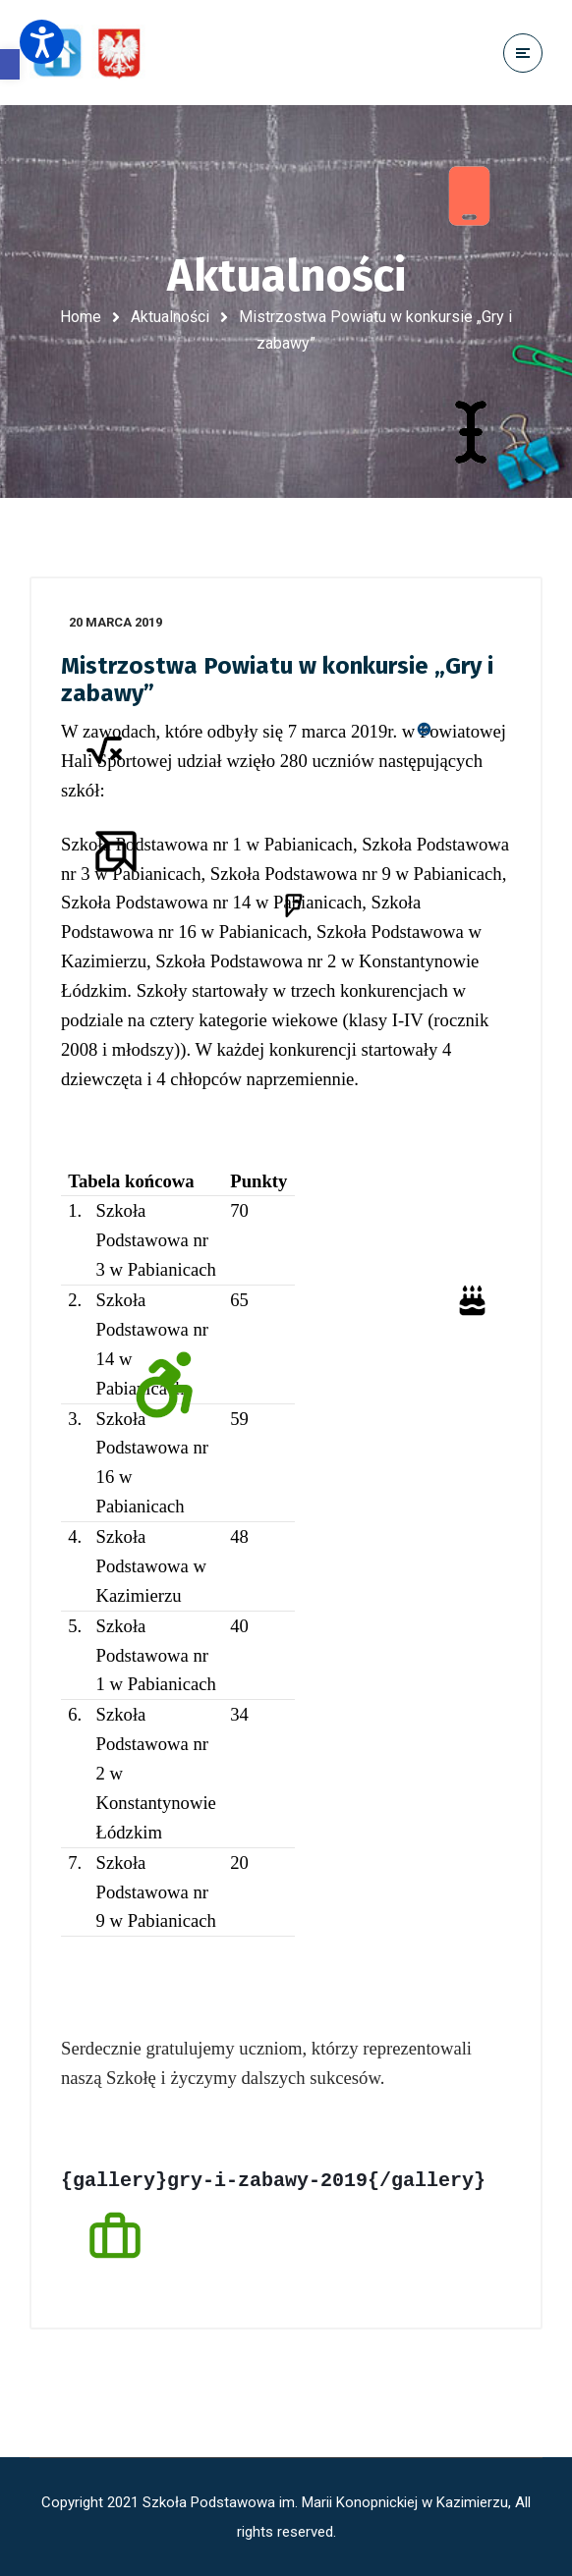 This screenshot has width=572, height=2576. I want to click on text input field is active, so click(471, 432).